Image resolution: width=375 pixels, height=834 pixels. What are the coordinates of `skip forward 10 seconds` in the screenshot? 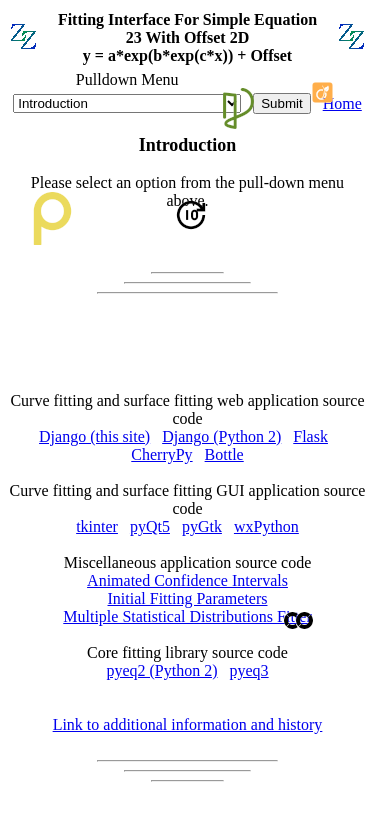 It's located at (191, 215).